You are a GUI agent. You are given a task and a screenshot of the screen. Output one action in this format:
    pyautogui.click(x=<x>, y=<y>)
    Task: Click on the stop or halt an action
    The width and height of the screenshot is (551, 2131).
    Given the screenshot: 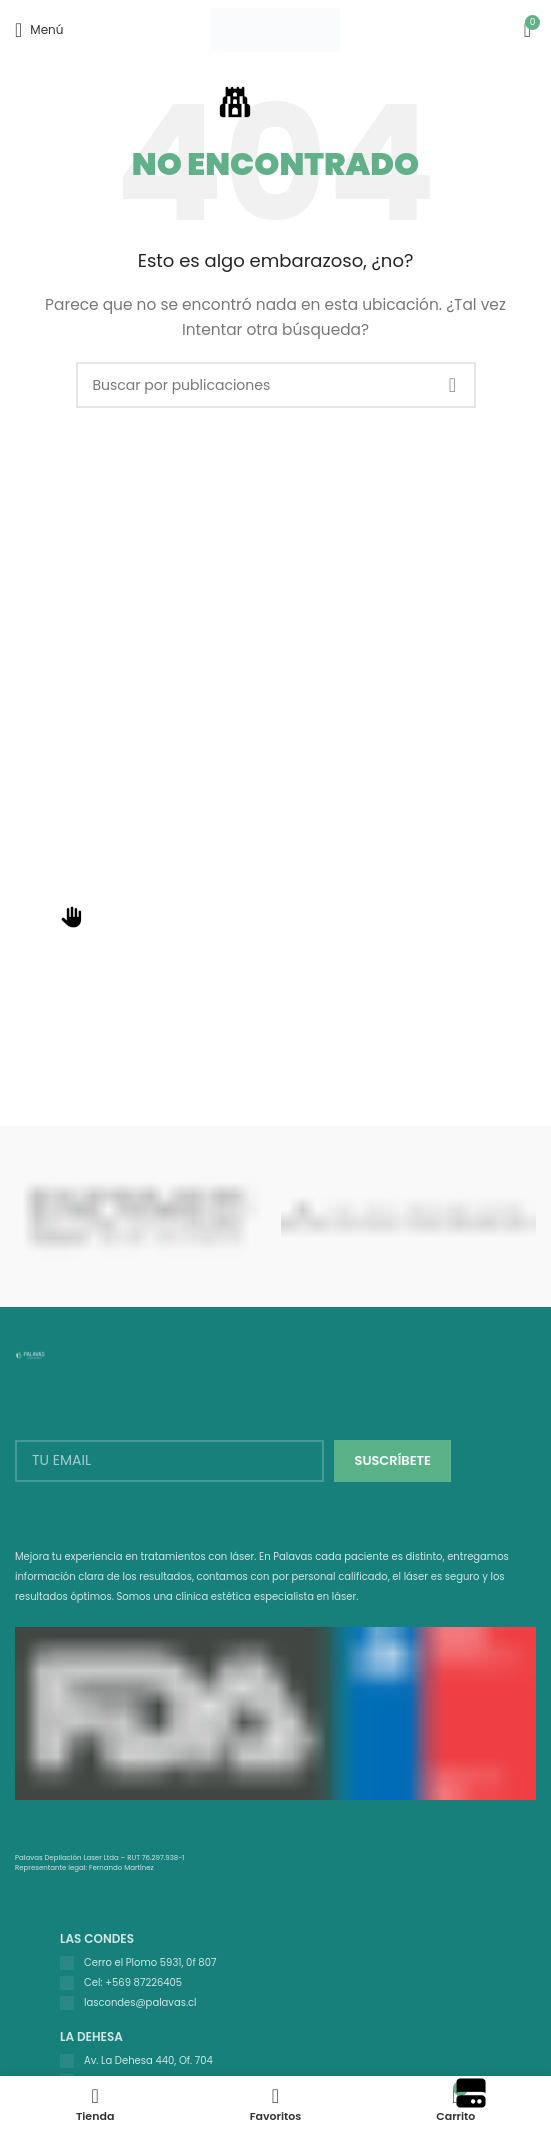 What is the action you would take?
    pyautogui.click(x=72, y=917)
    